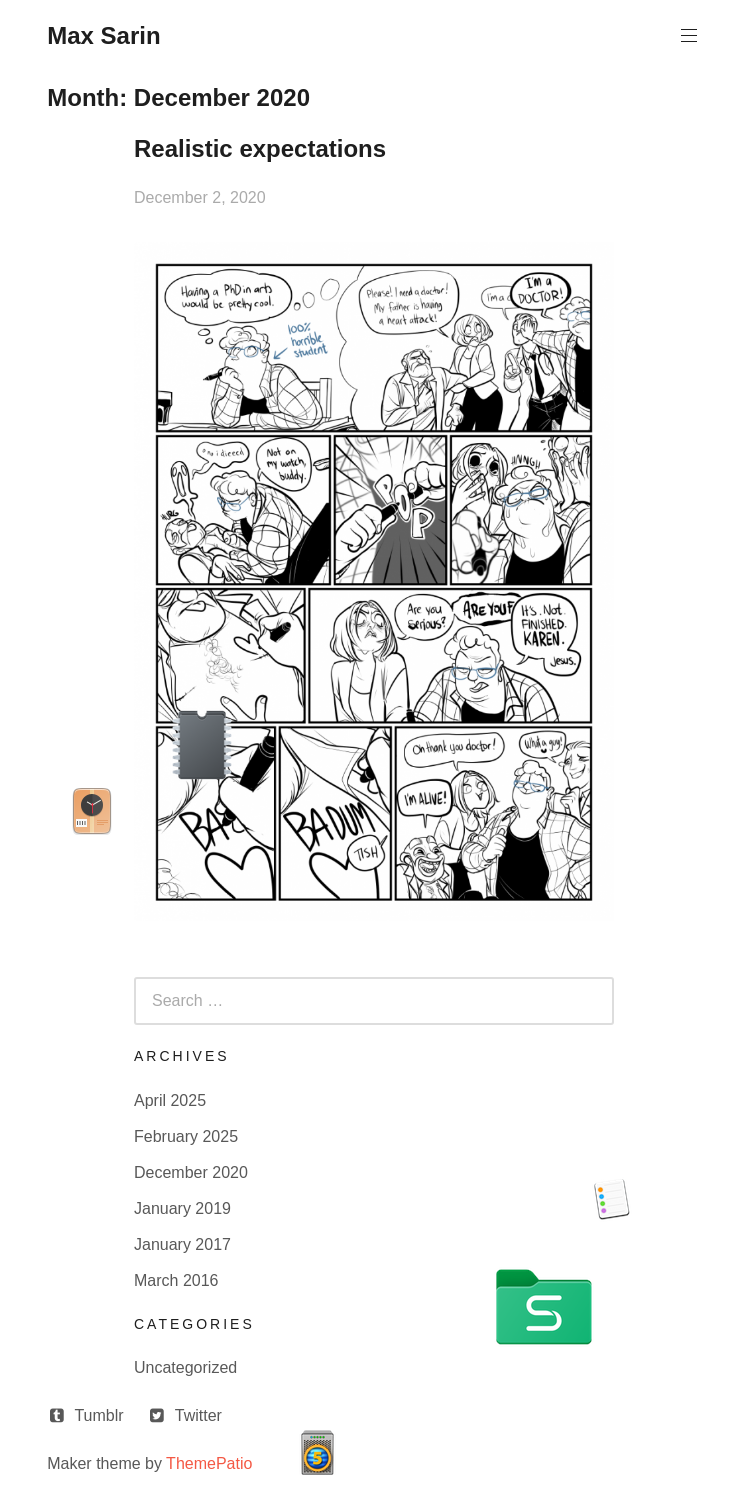  What do you see at coordinates (611, 1199) in the screenshot?
I see `open the reminders app` at bounding box center [611, 1199].